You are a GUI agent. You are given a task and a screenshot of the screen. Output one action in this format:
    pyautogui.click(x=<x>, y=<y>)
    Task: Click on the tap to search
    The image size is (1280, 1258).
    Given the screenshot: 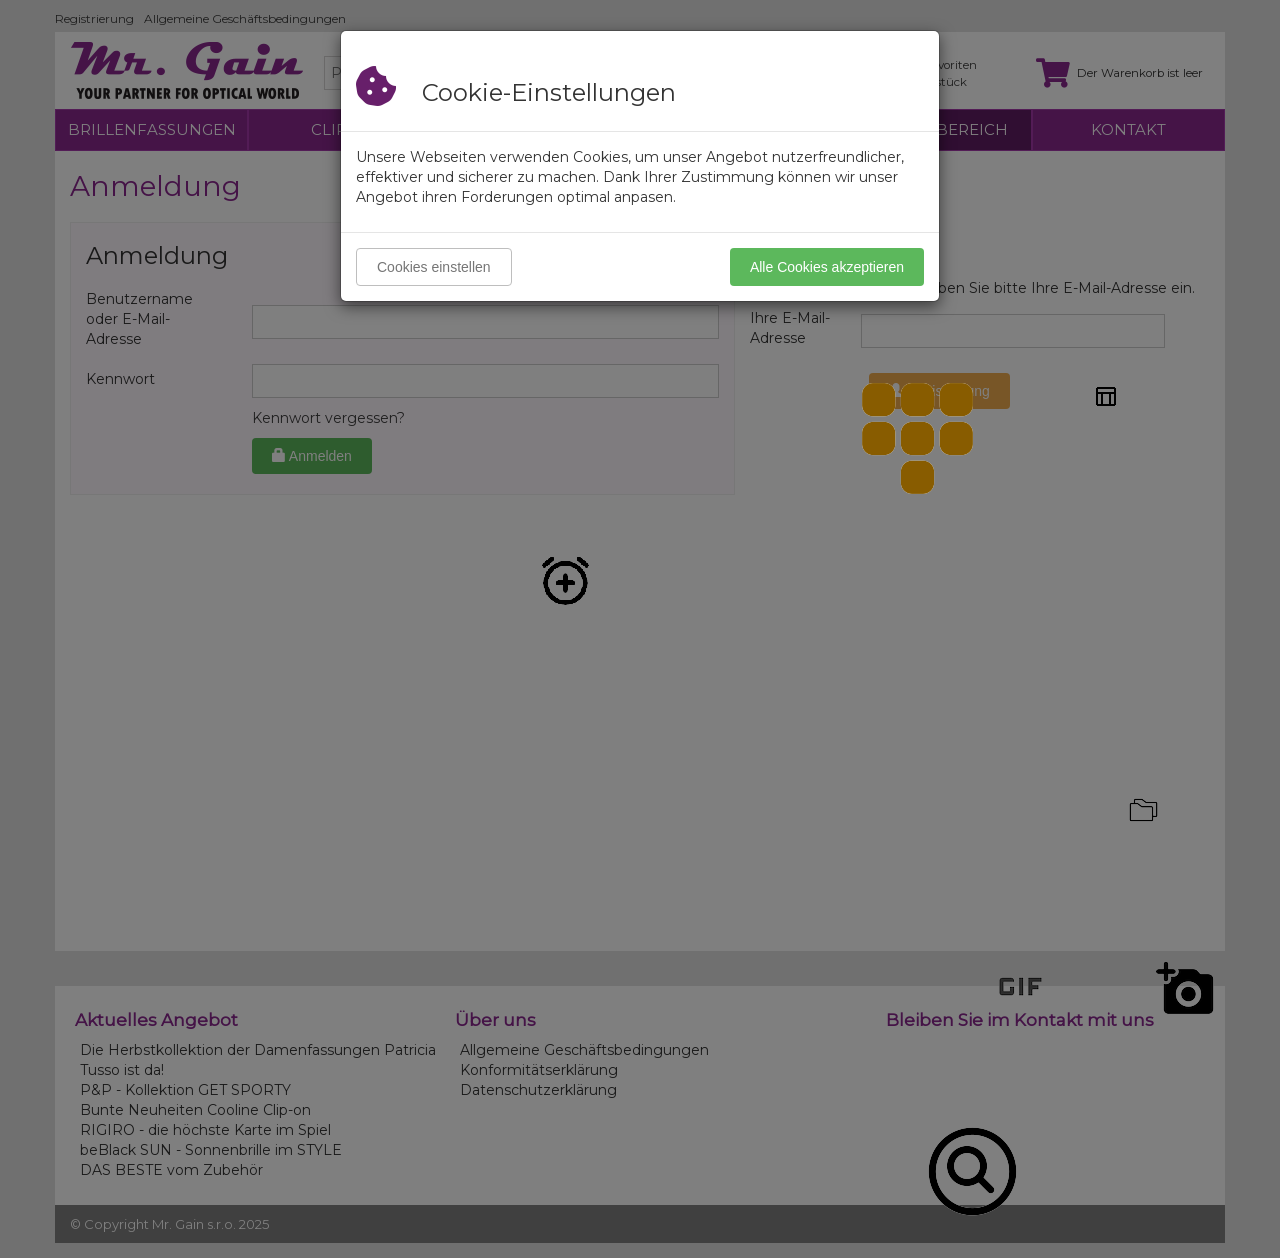 What is the action you would take?
    pyautogui.click(x=972, y=1171)
    